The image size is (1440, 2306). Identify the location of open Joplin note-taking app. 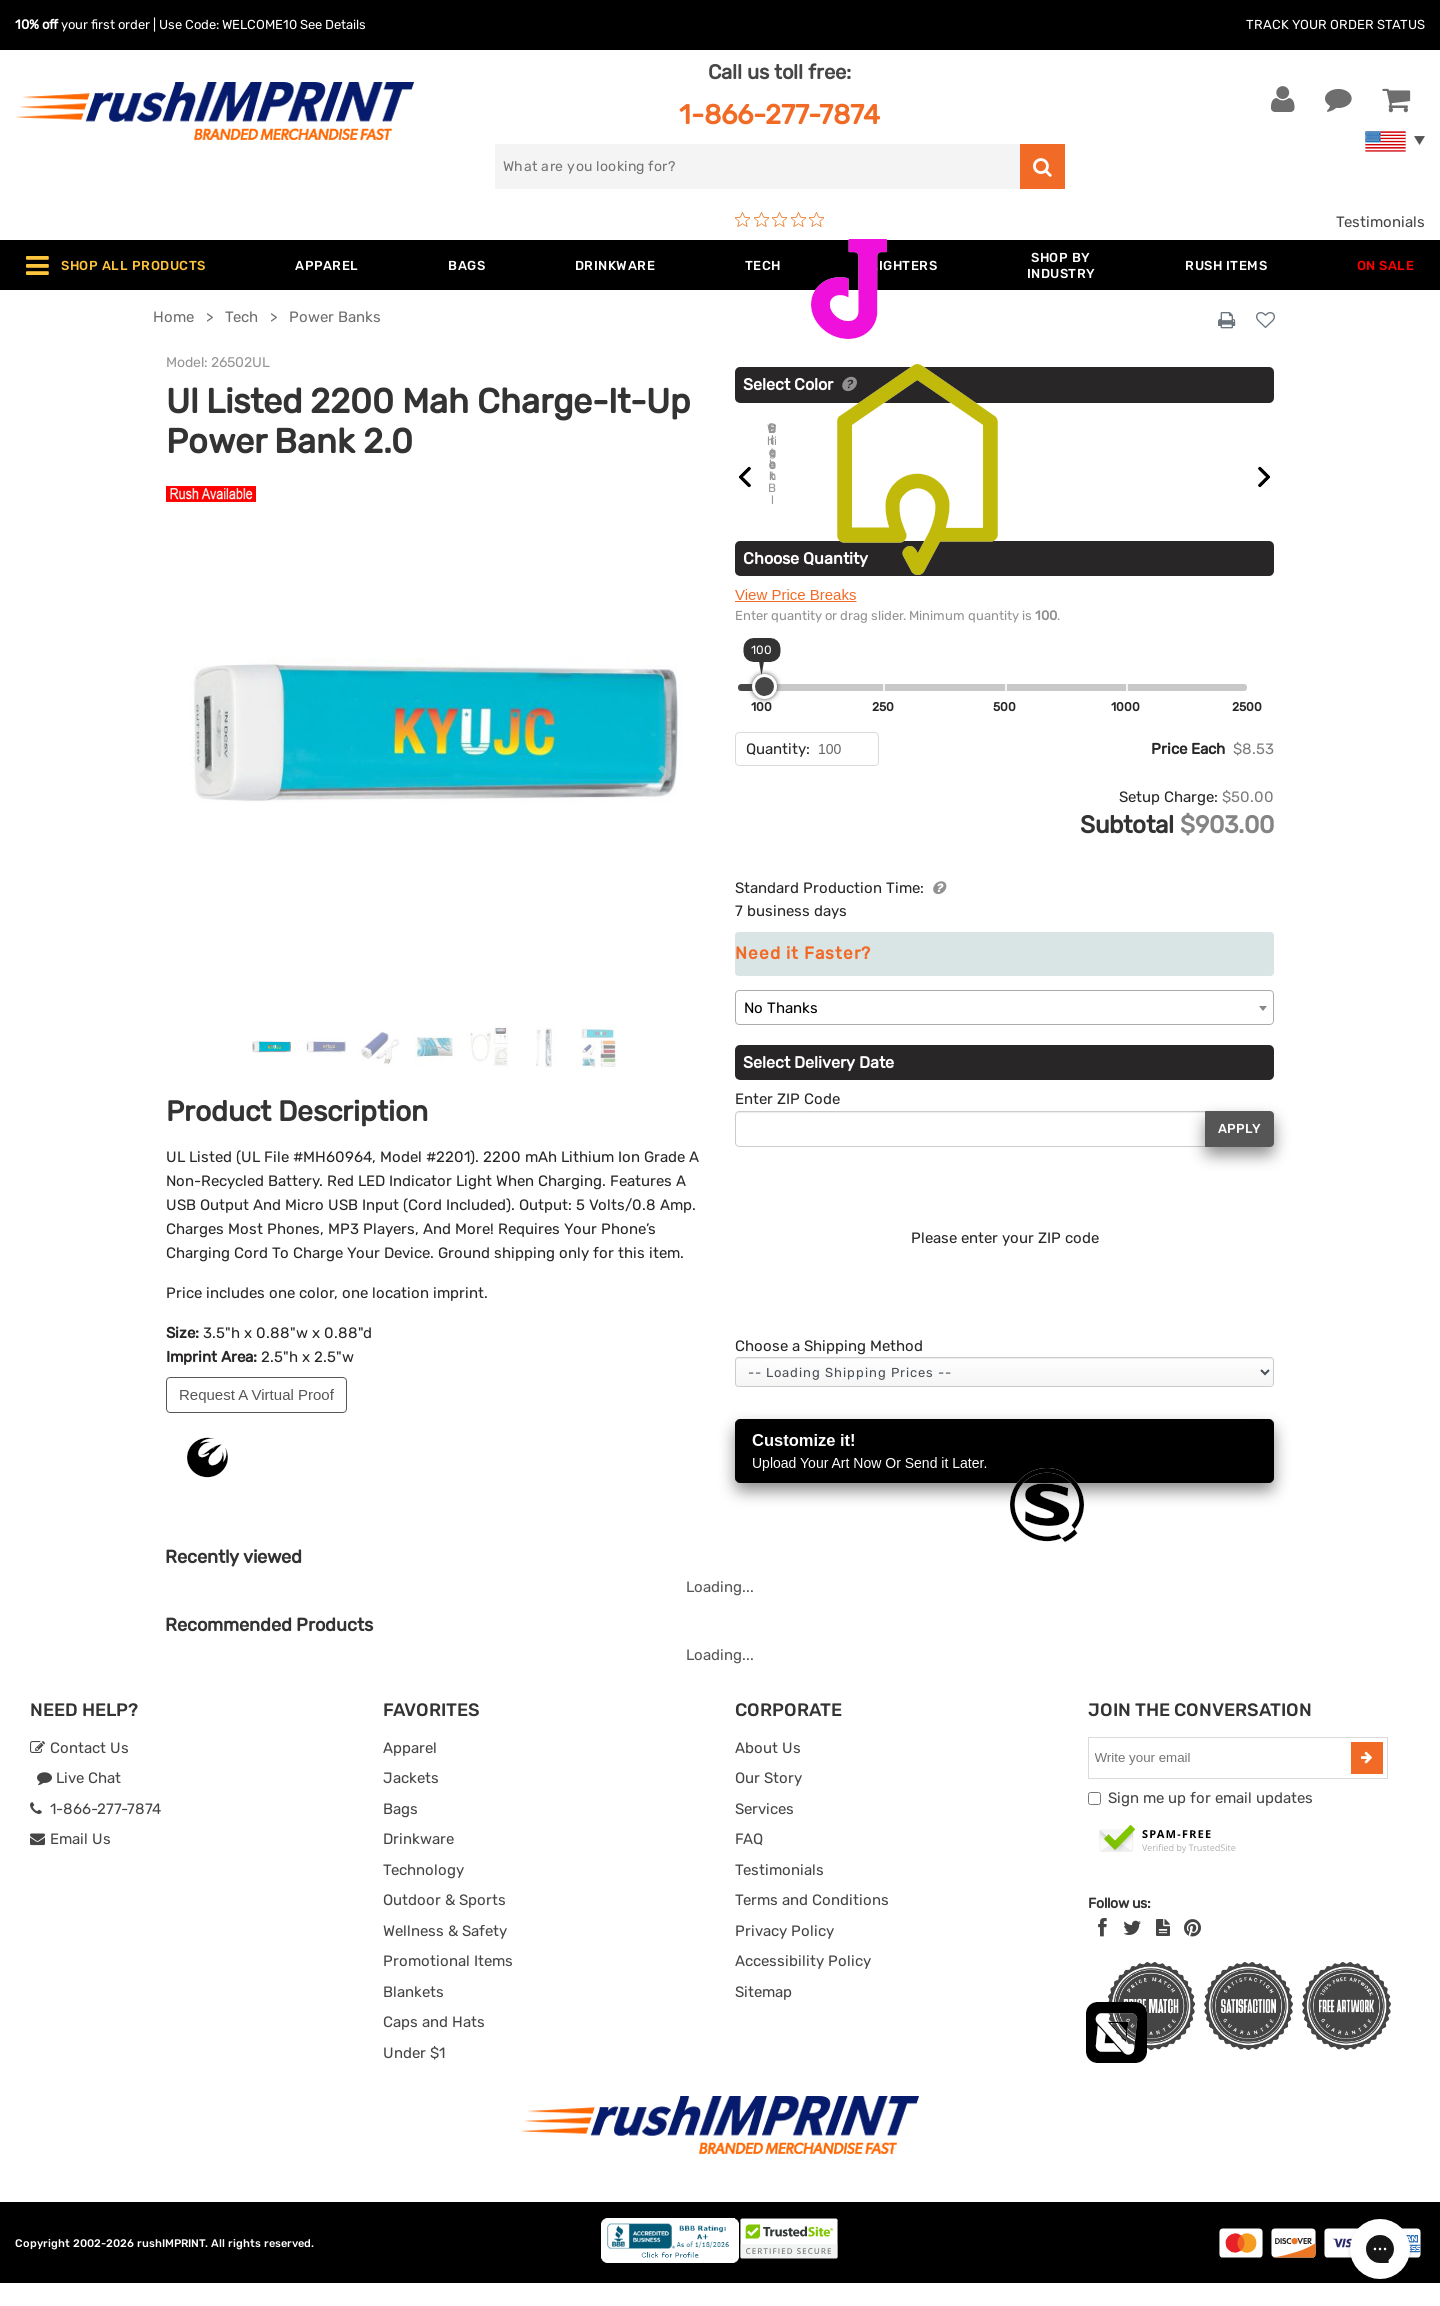
(849, 289).